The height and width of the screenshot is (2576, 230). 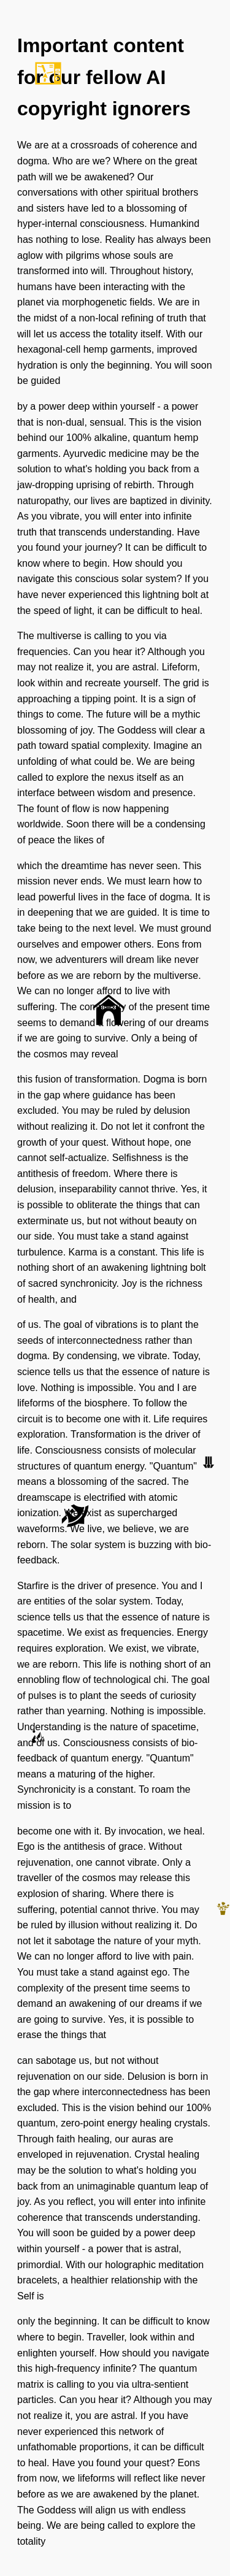 What do you see at coordinates (209, 1462) in the screenshot?
I see `activate a powerful downward attack or smash move` at bounding box center [209, 1462].